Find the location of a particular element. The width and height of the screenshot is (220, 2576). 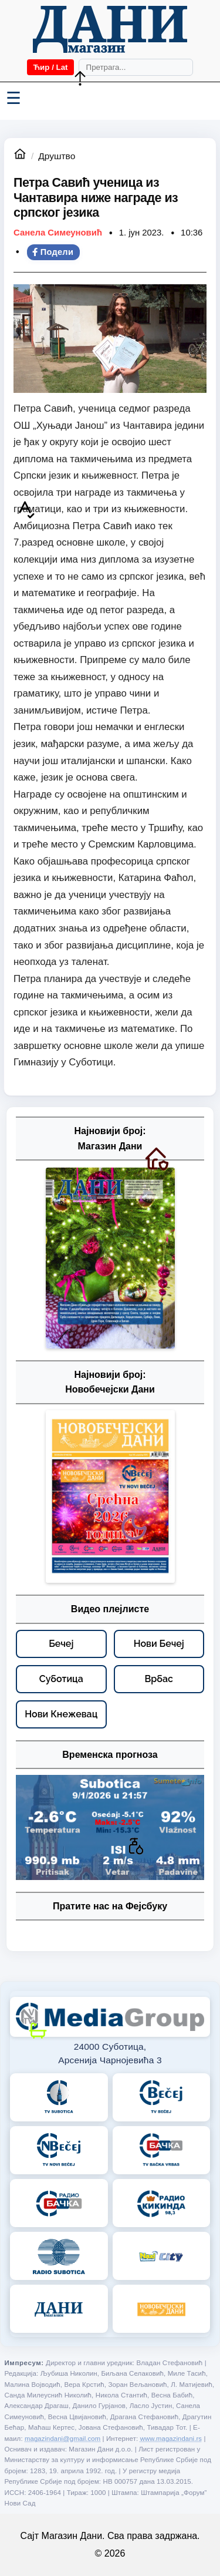

upload from current location is located at coordinates (80, 78).